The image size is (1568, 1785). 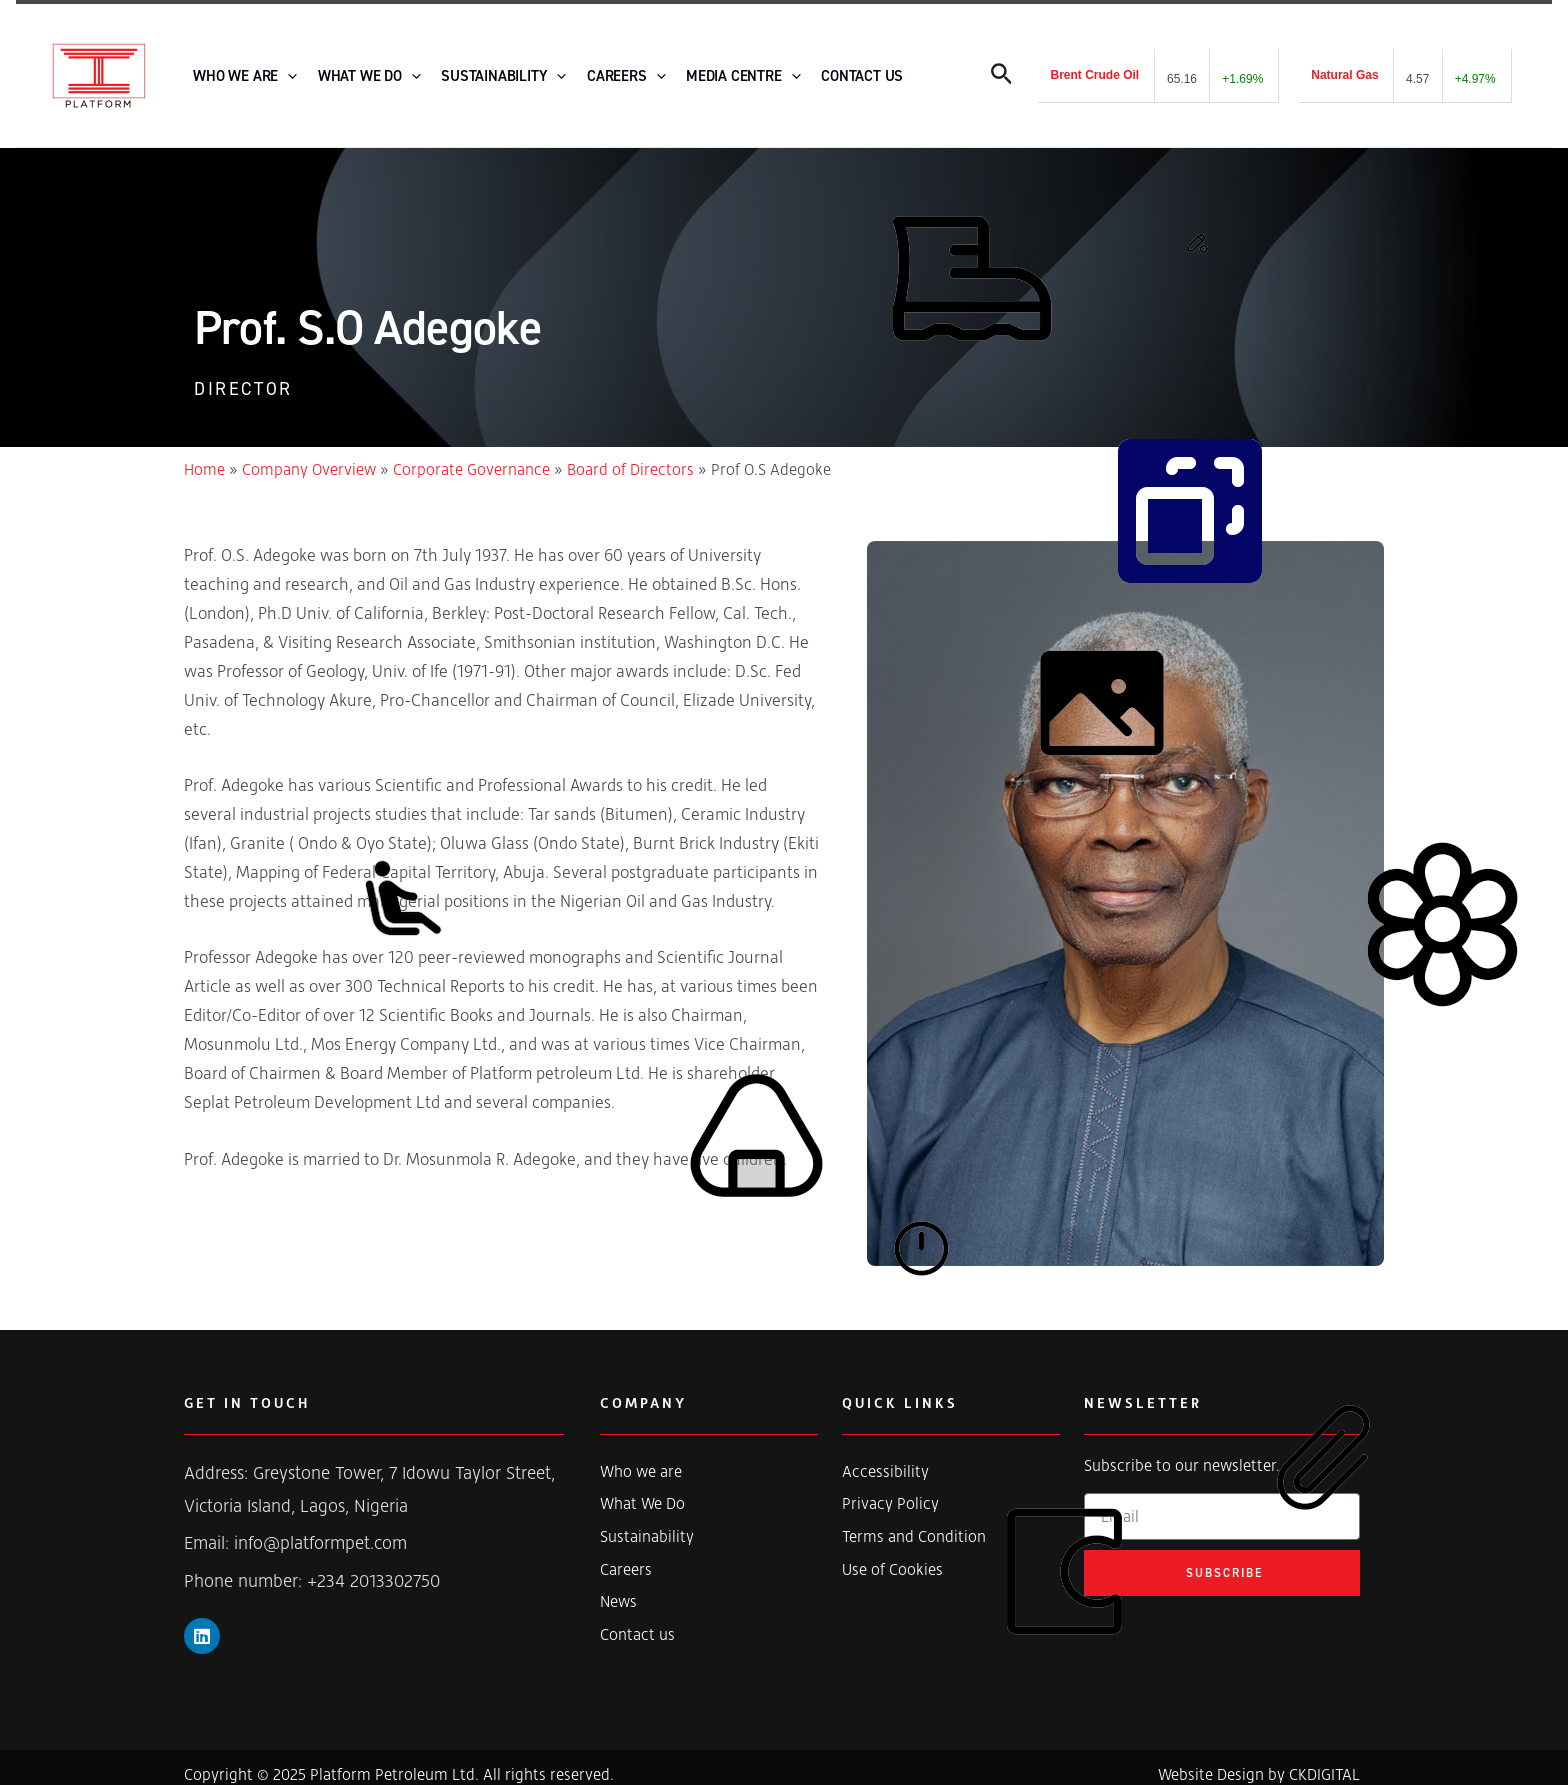 What do you see at coordinates (1102, 703) in the screenshot?
I see `view image or photo` at bounding box center [1102, 703].